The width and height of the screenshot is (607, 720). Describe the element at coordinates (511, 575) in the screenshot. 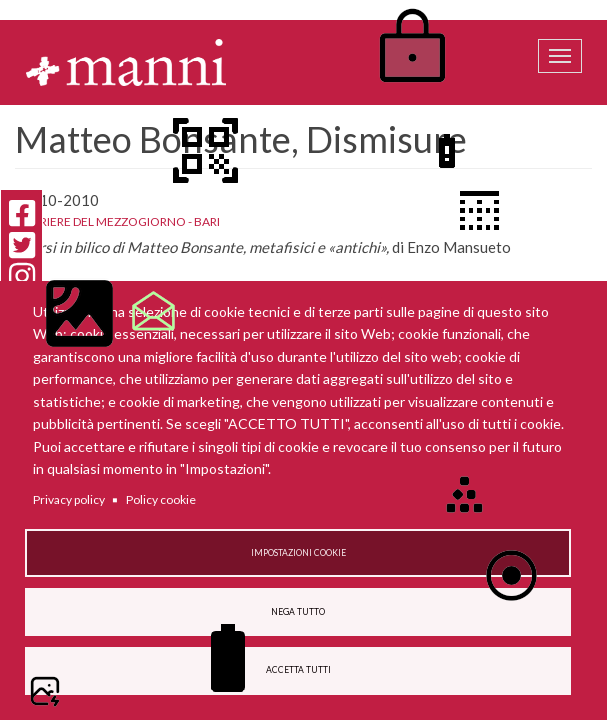

I see `select this option (radio button)` at that location.